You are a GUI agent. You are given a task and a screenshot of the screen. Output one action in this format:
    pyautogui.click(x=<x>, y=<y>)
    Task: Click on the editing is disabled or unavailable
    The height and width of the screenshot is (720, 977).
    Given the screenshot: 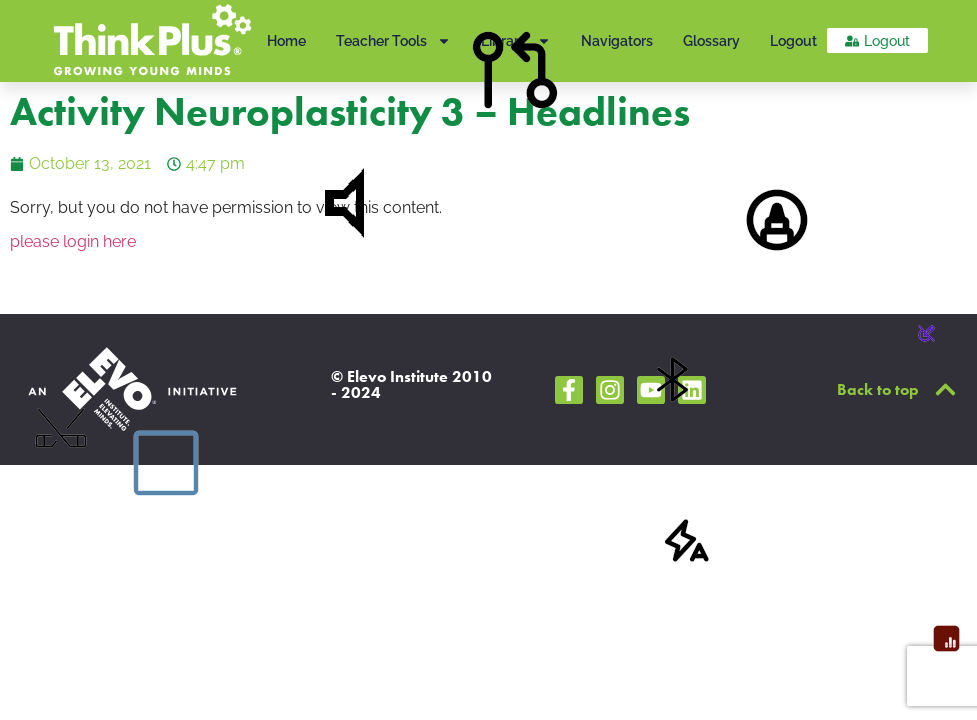 What is the action you would take?
    pyautogui.click(x=926, y=333)
    